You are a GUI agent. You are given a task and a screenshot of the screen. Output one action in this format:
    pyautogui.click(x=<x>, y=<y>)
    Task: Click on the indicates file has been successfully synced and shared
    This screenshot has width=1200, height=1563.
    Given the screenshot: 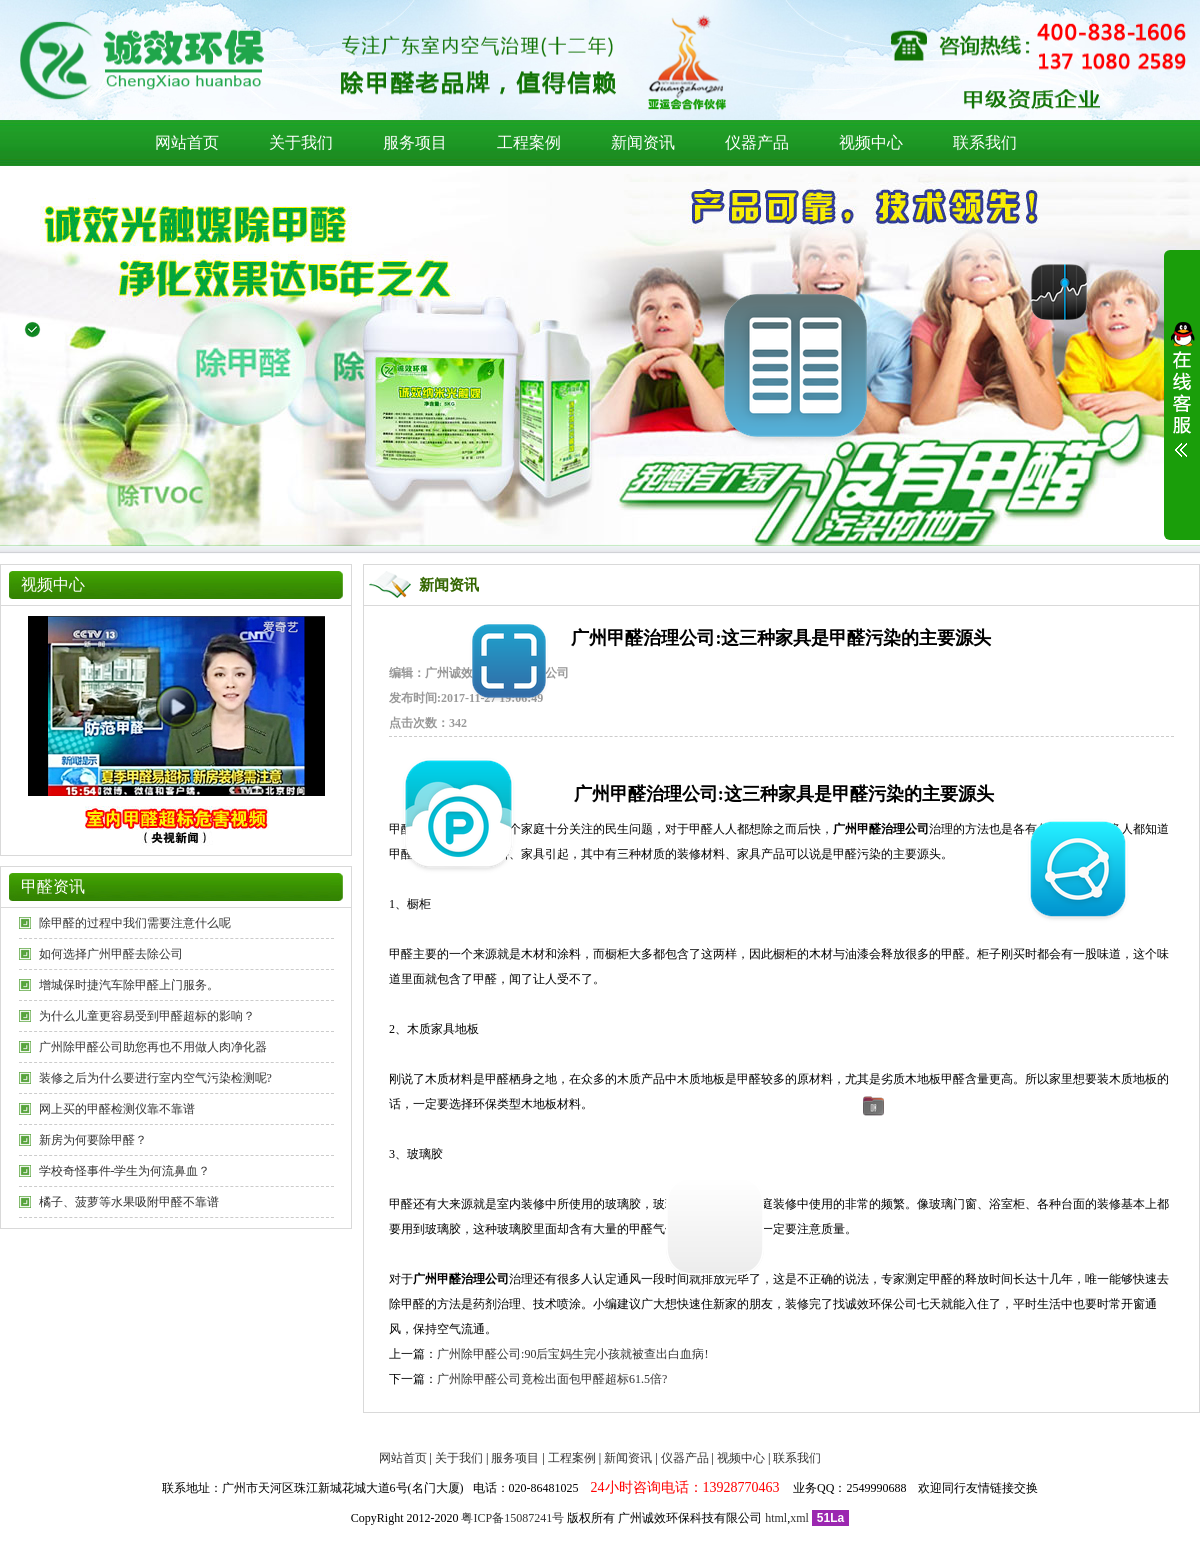 What is the action you would take?
    pyautogui.click(x=32, y=329)
    